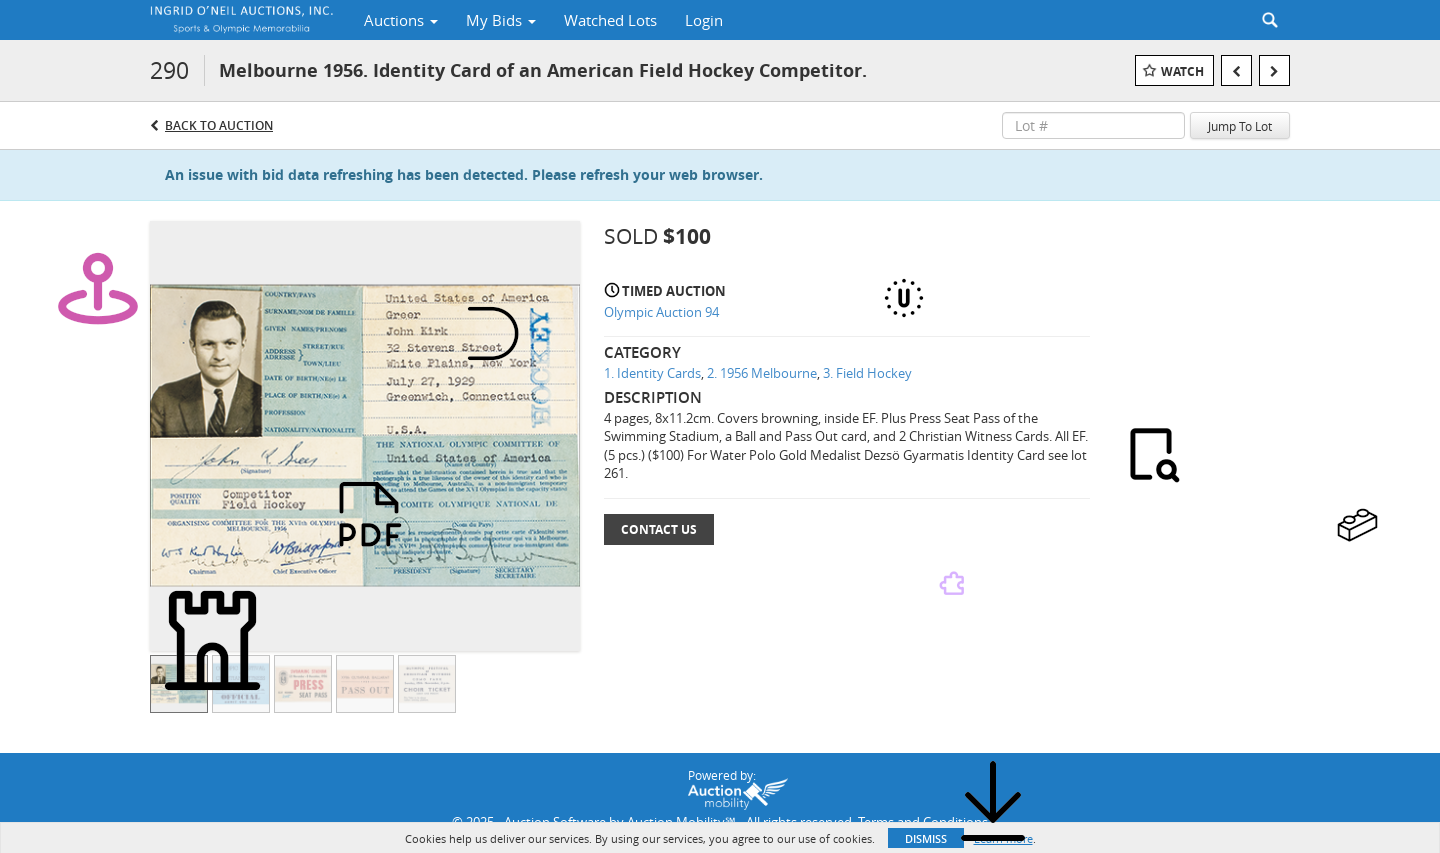  I want to click on indicates a pending or unverified user account, so click(904, 298).